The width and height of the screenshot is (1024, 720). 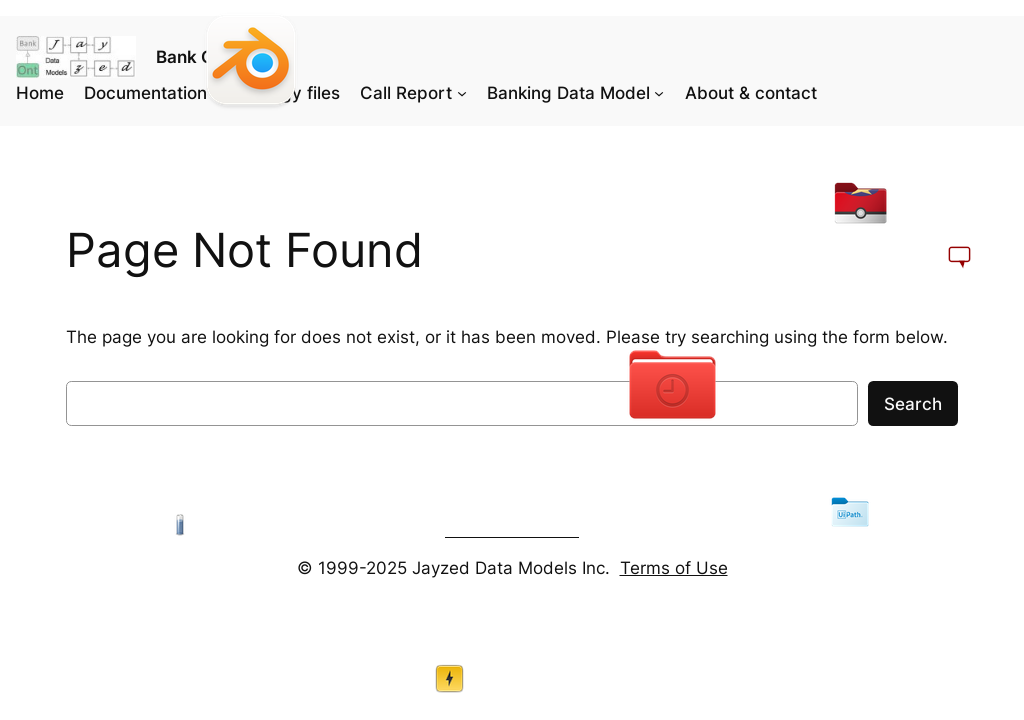 What do you see at coordinates (850, 513) in the screenshot?
I see `open UiPath project folder` at bounding box center [850, 513].